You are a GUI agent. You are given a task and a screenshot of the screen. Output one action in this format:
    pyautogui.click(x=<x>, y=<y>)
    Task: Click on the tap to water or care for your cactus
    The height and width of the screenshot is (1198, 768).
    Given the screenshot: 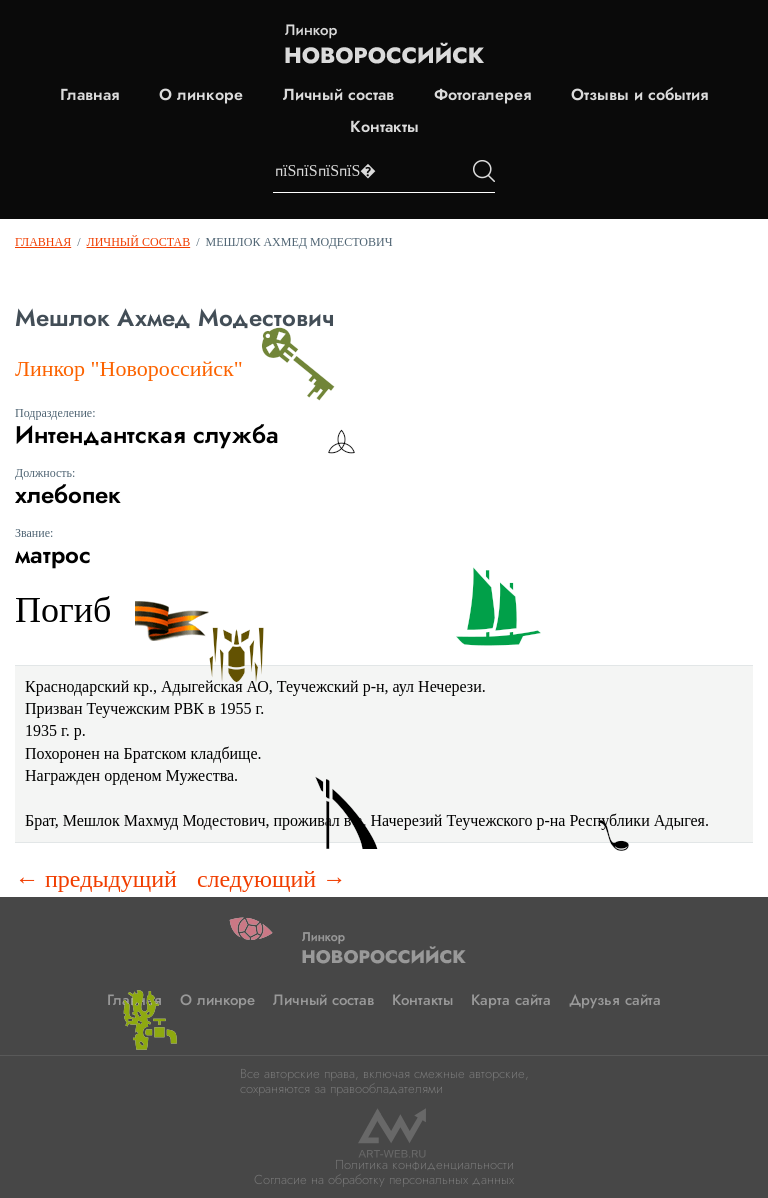 What is the action you would take?
    pyautogui.click(x=150, y=1020)
    